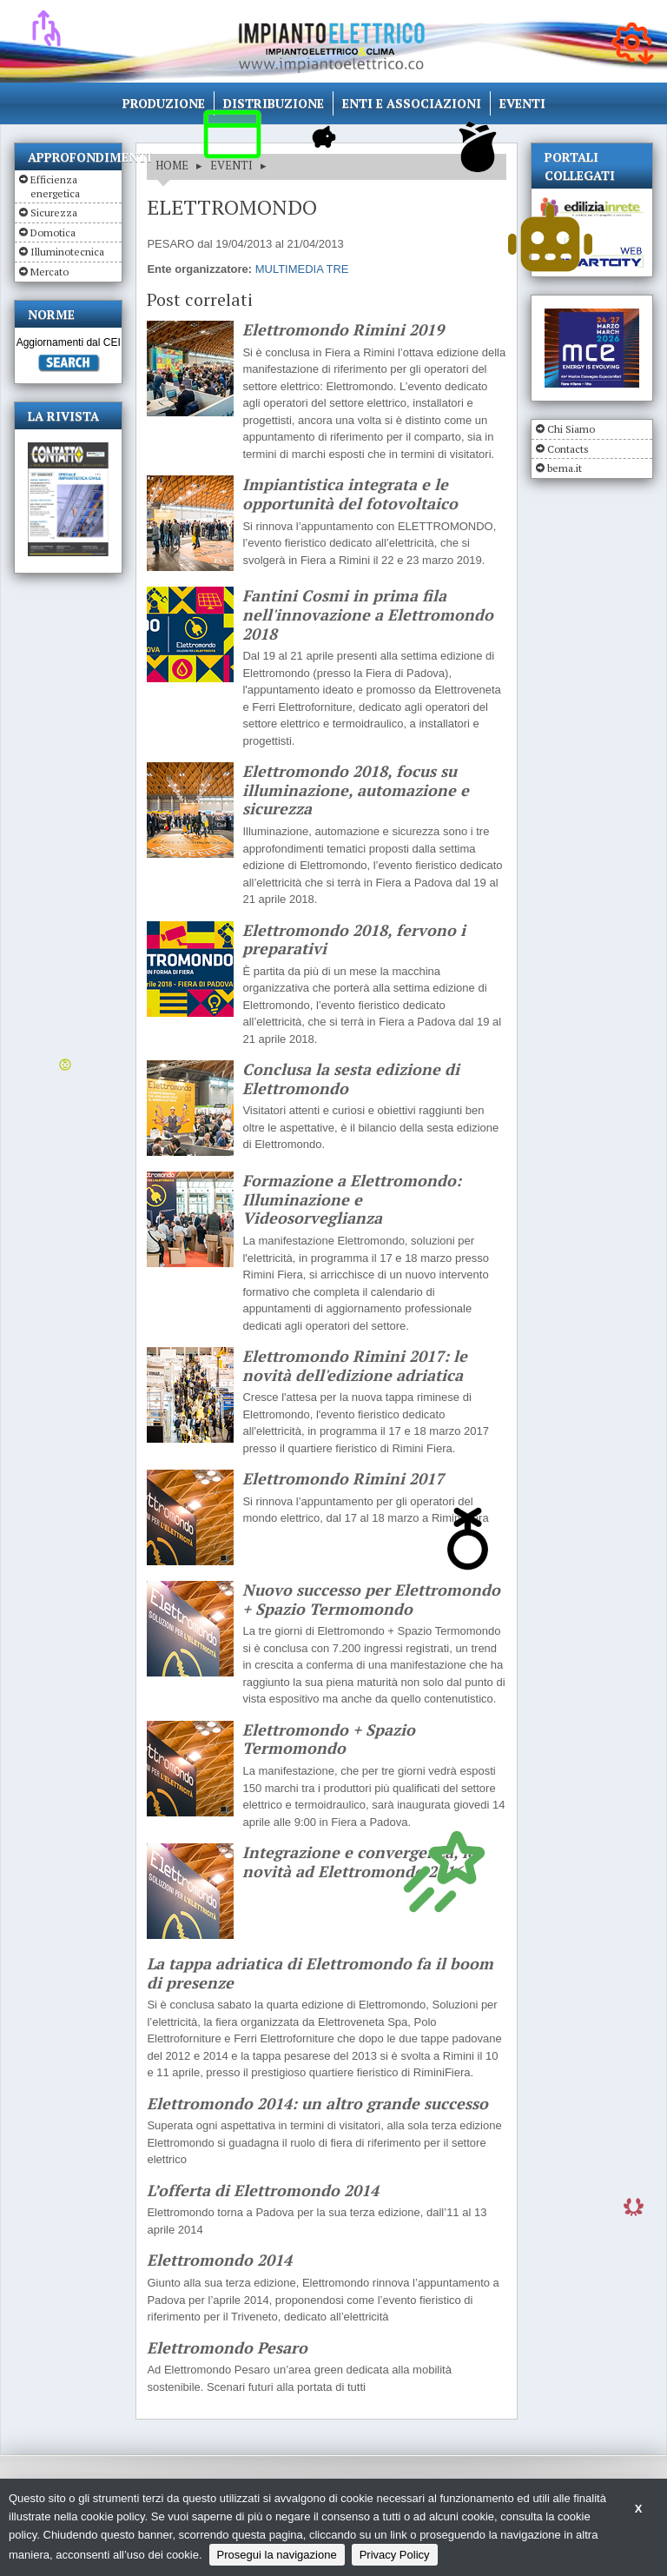 The height and width of the screenshot is (2576, 667). What do you see at coordinates (65, 1065) in the screenshot?
I see `access baby or infant-related features` at bounding box center [65, 1065].